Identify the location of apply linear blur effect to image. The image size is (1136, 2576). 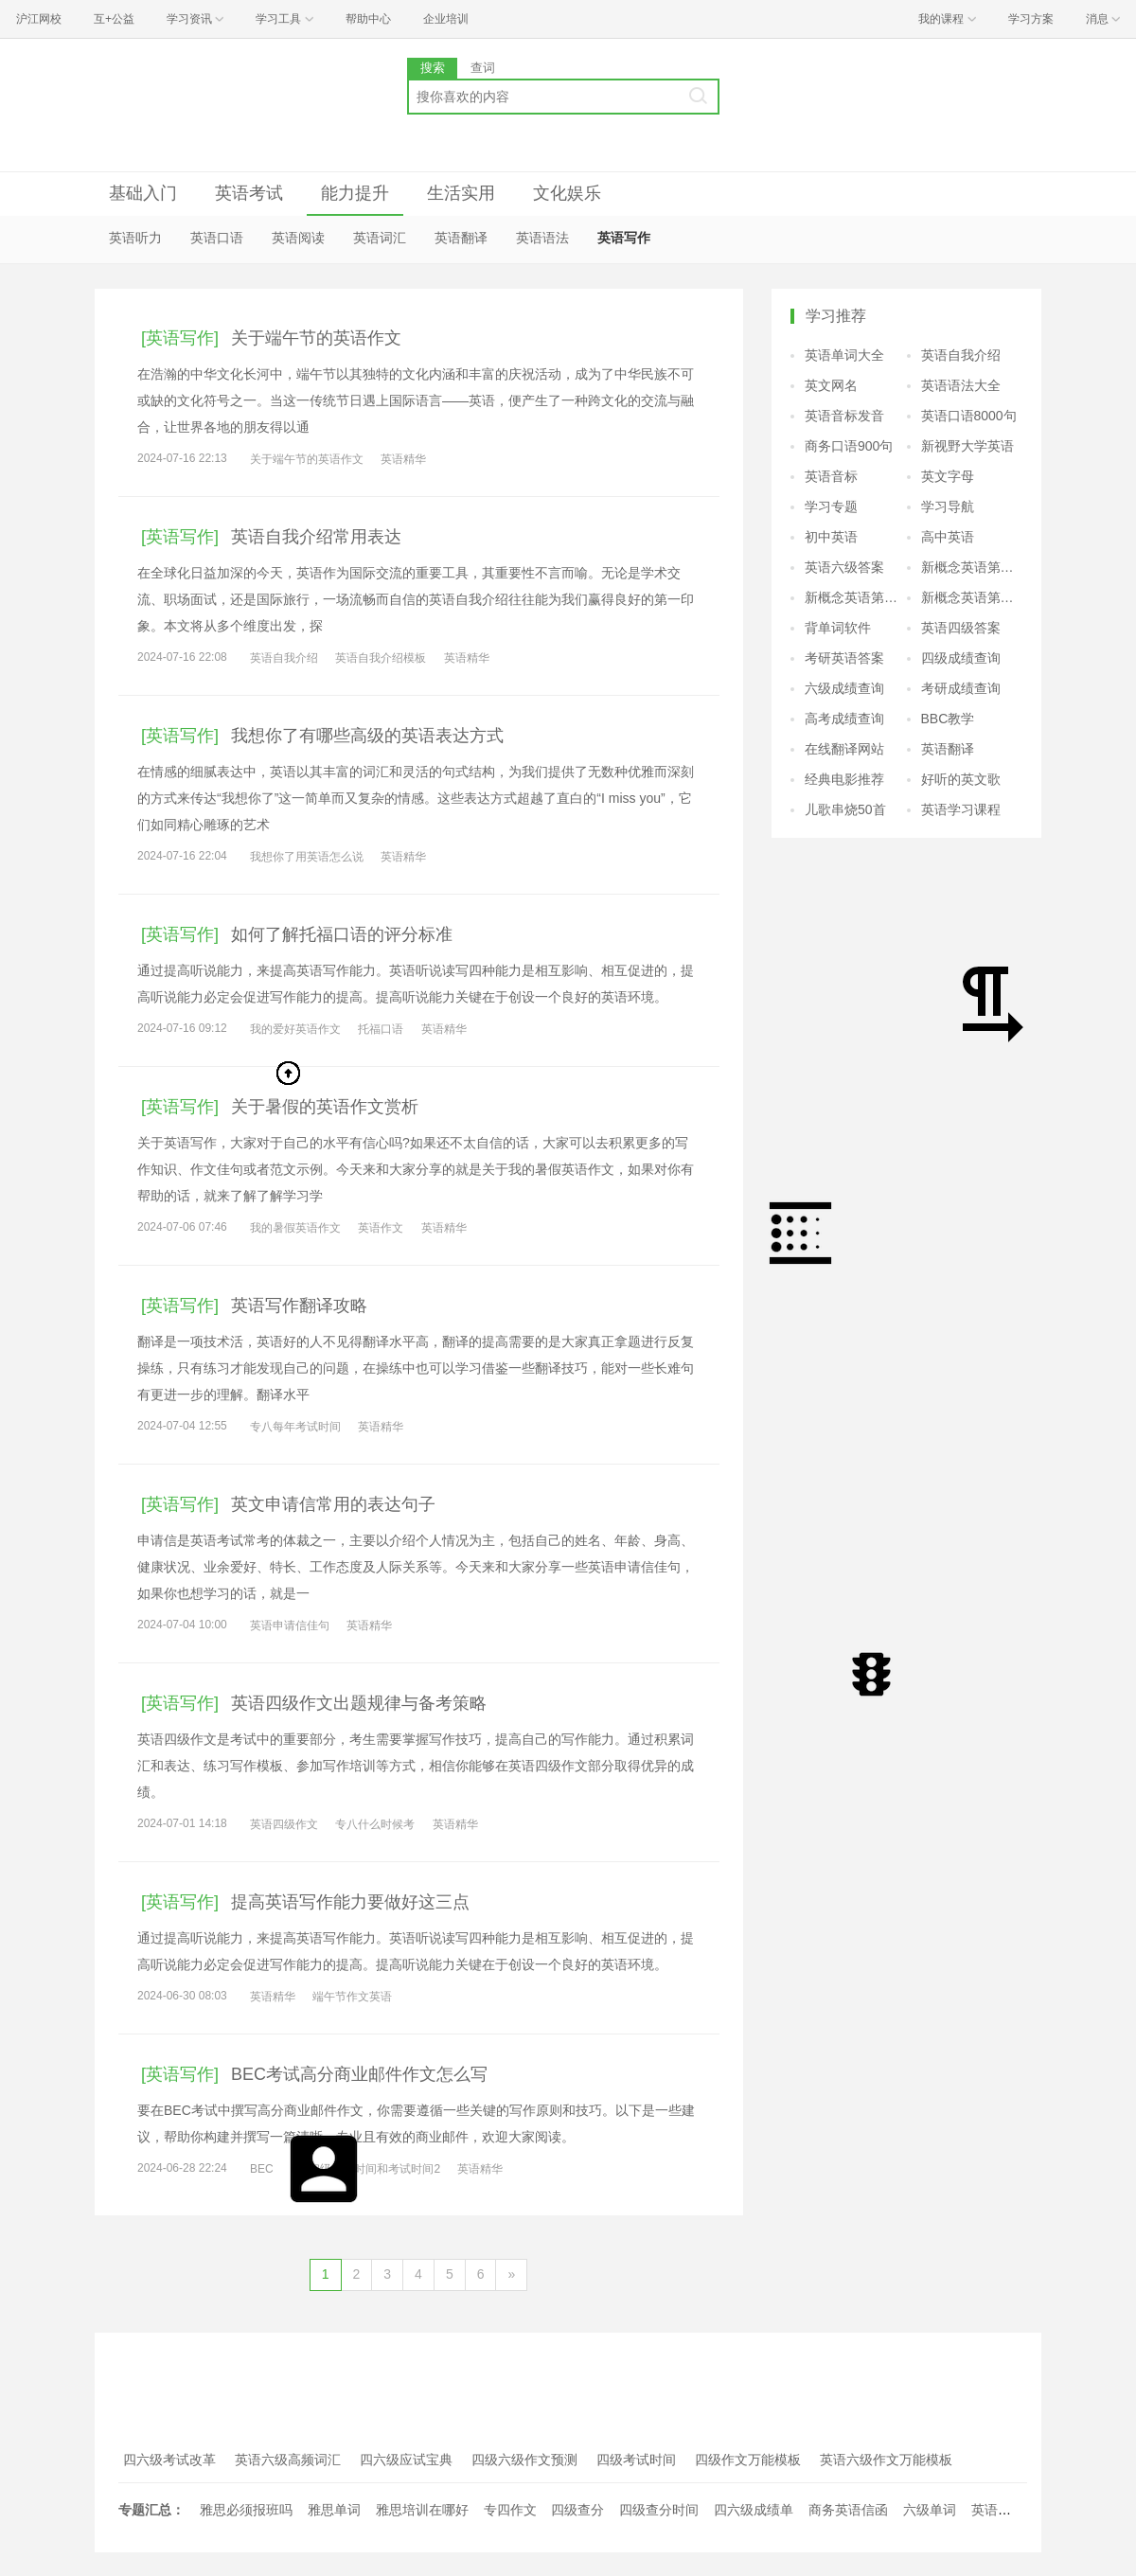
(800, 1233).